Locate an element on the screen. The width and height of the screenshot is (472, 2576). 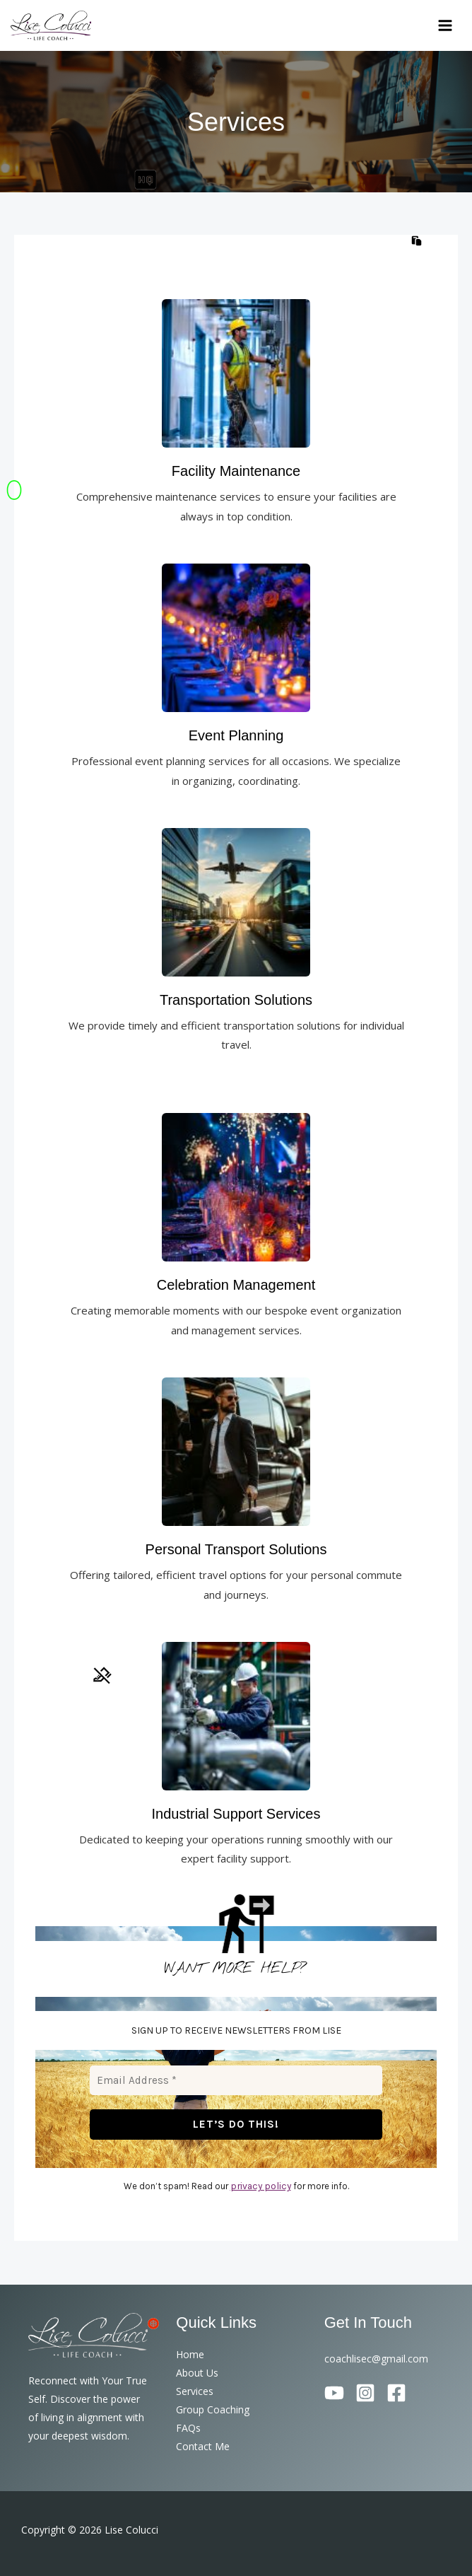
open CodePen website or app is located at coordinates (153, 2324).